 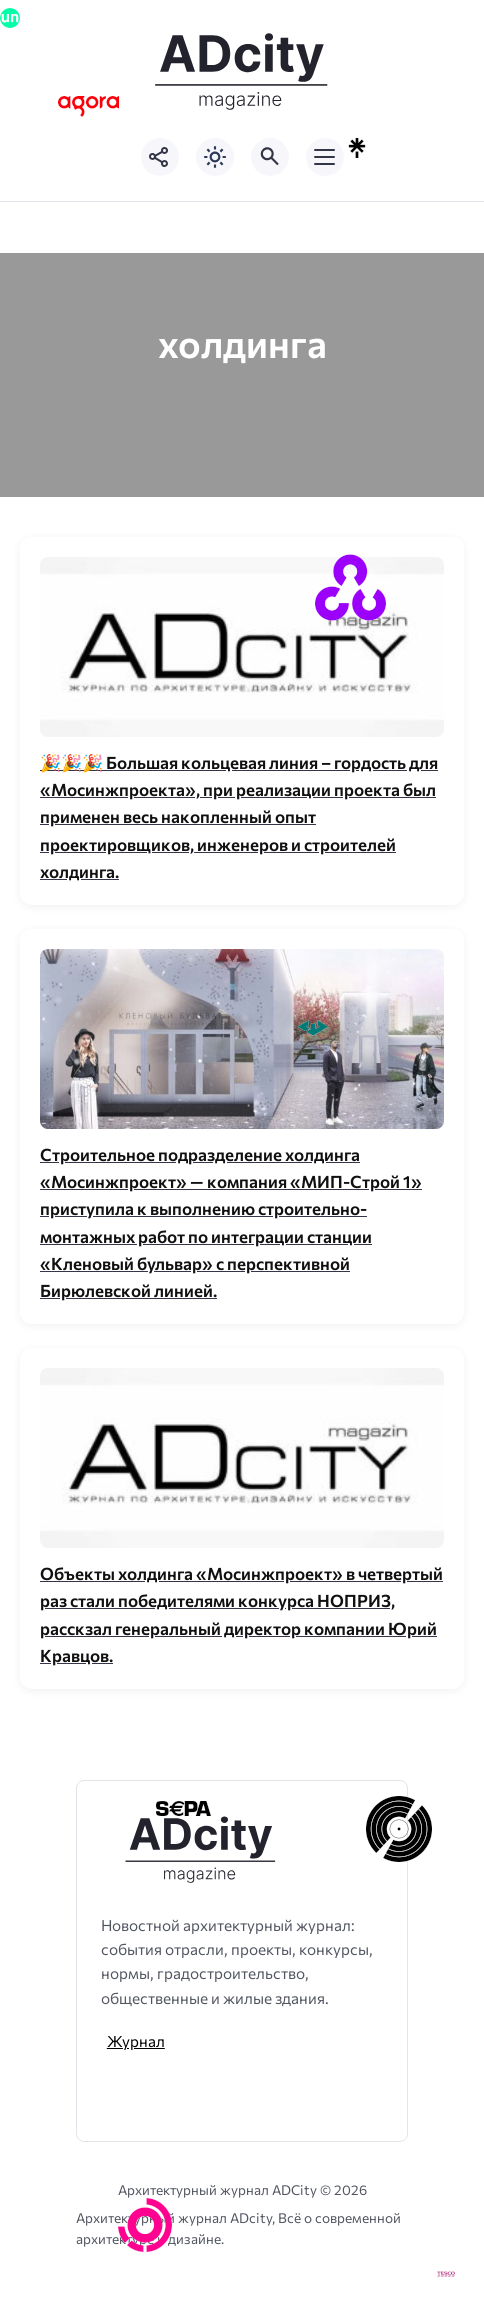 What do you see at coordinates (183, 1808) in the screenshot?
I see `indicates SEPA payment method available` at bounding box center [183, 1808].